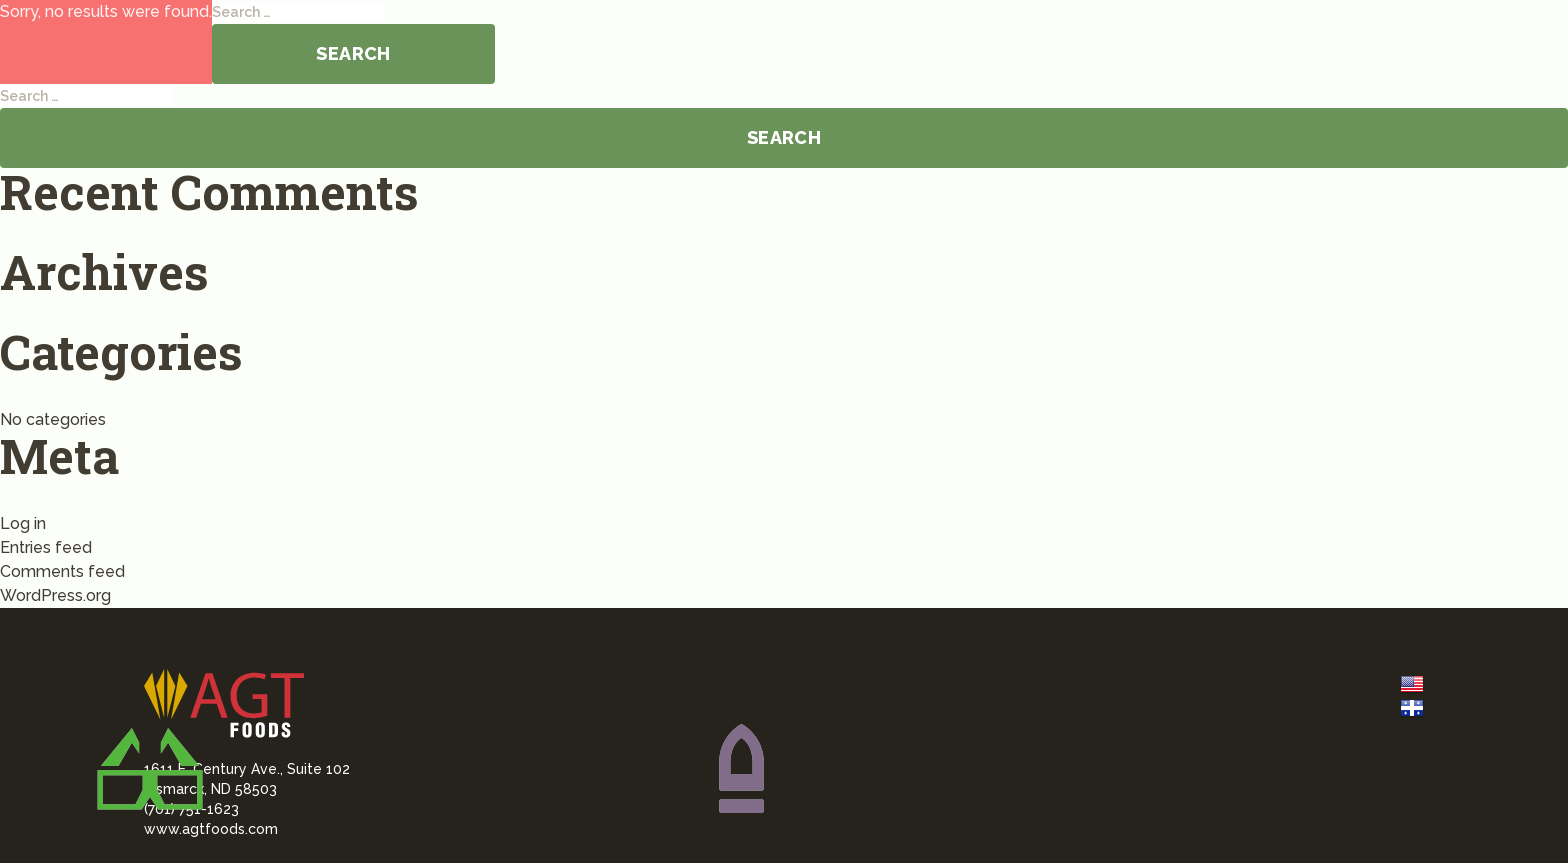 The height and width of the screenshot is (863, 1568). What do you see at coordinates (741, 768) in the screenshot?
I see `select rifle weapon in game inventory` at bounding box center [741, 768].